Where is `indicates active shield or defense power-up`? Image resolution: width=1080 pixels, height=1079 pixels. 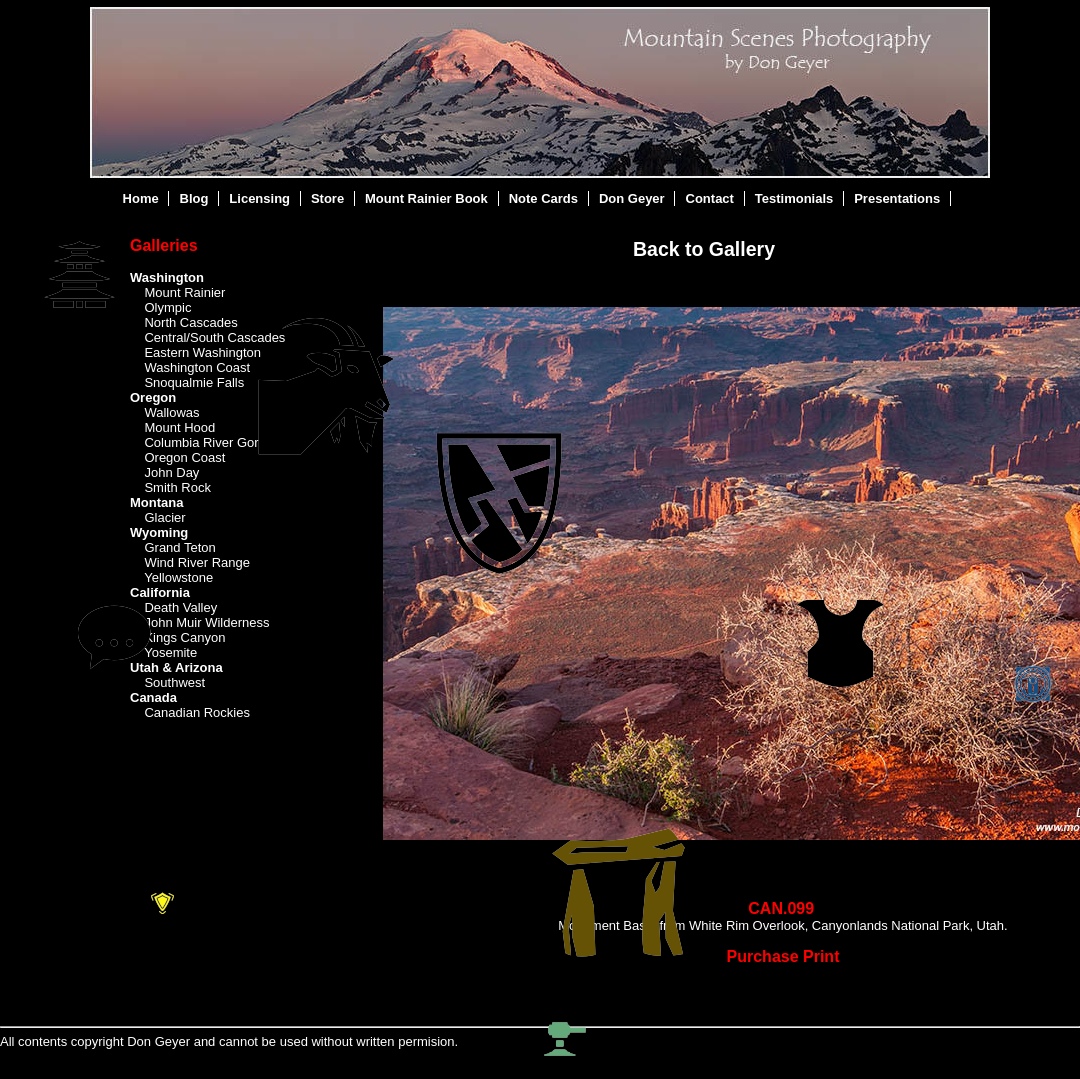 indicates active shield or defense power-up is located at coordinates (162, 902).